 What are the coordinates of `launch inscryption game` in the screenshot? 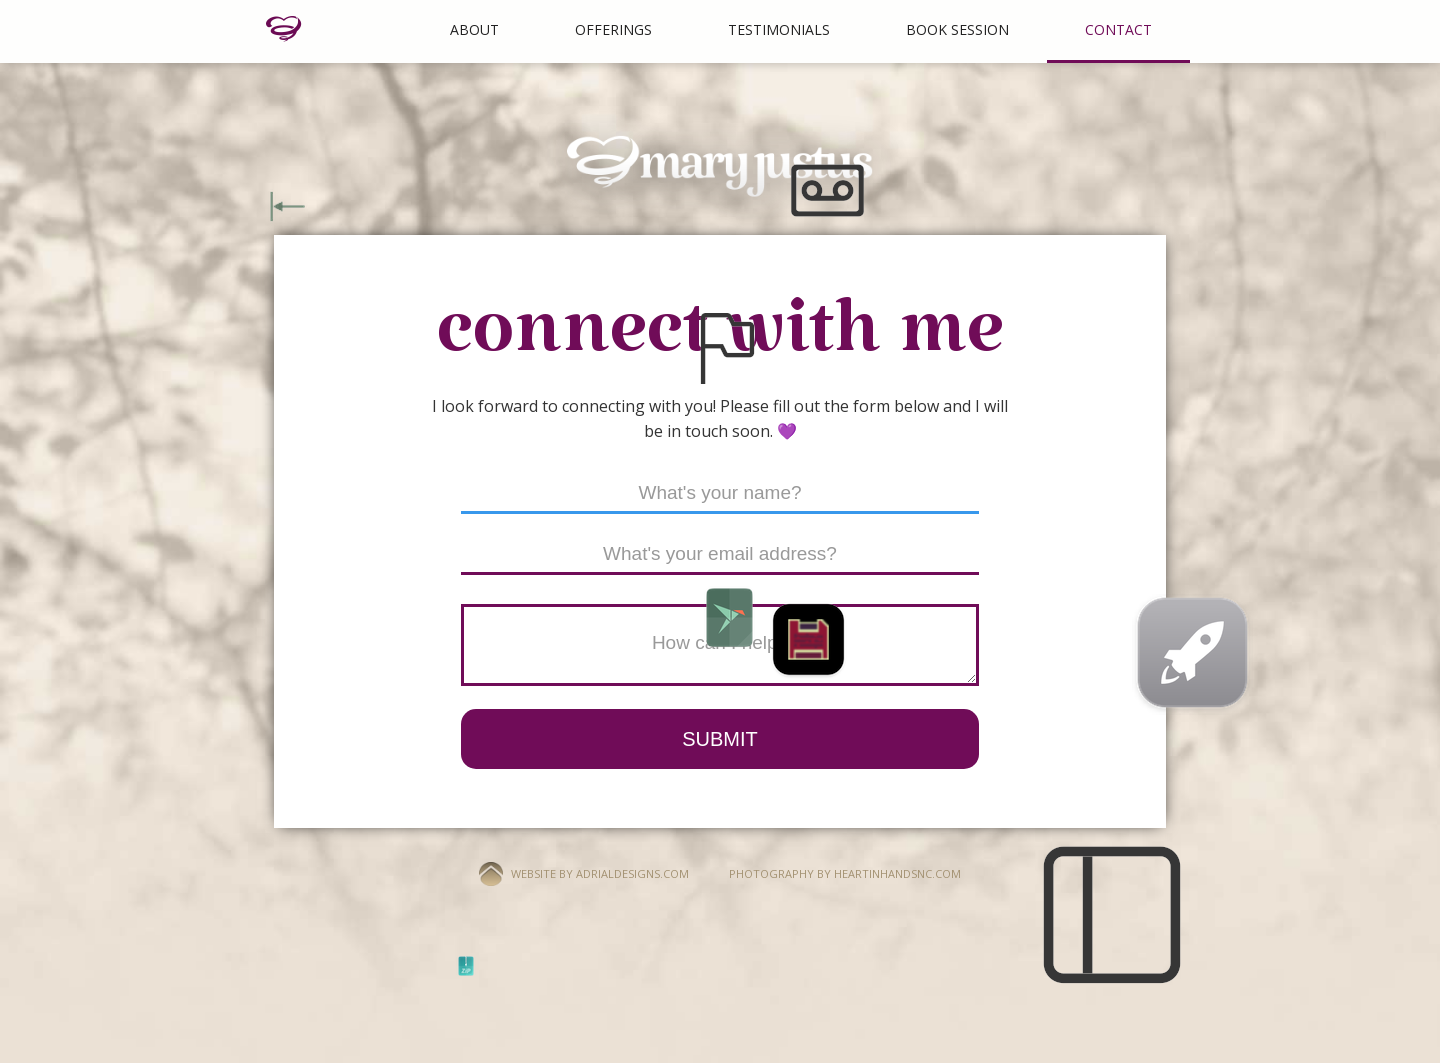 It's located at (808, 639).